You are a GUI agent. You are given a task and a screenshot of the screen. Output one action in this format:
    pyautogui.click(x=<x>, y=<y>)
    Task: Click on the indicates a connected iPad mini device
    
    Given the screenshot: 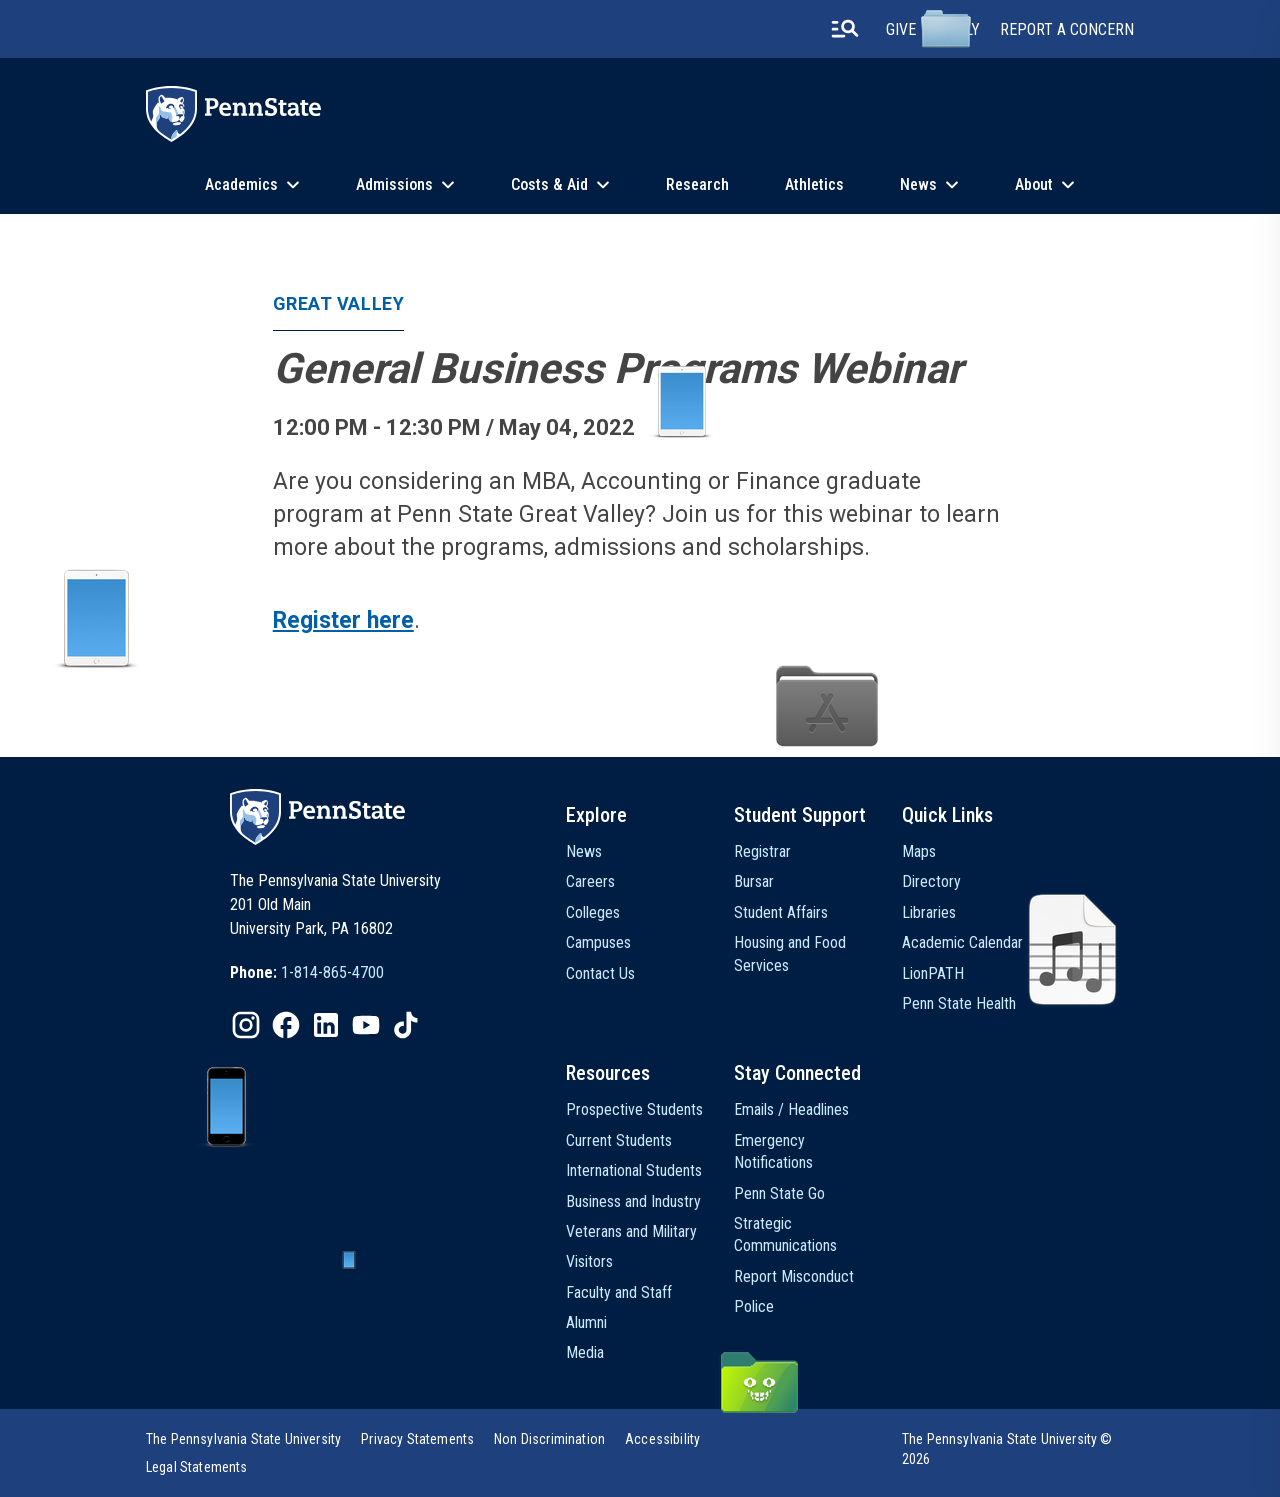 What is the action you would take?
    pyautogui.click(x=682, y=395)
    